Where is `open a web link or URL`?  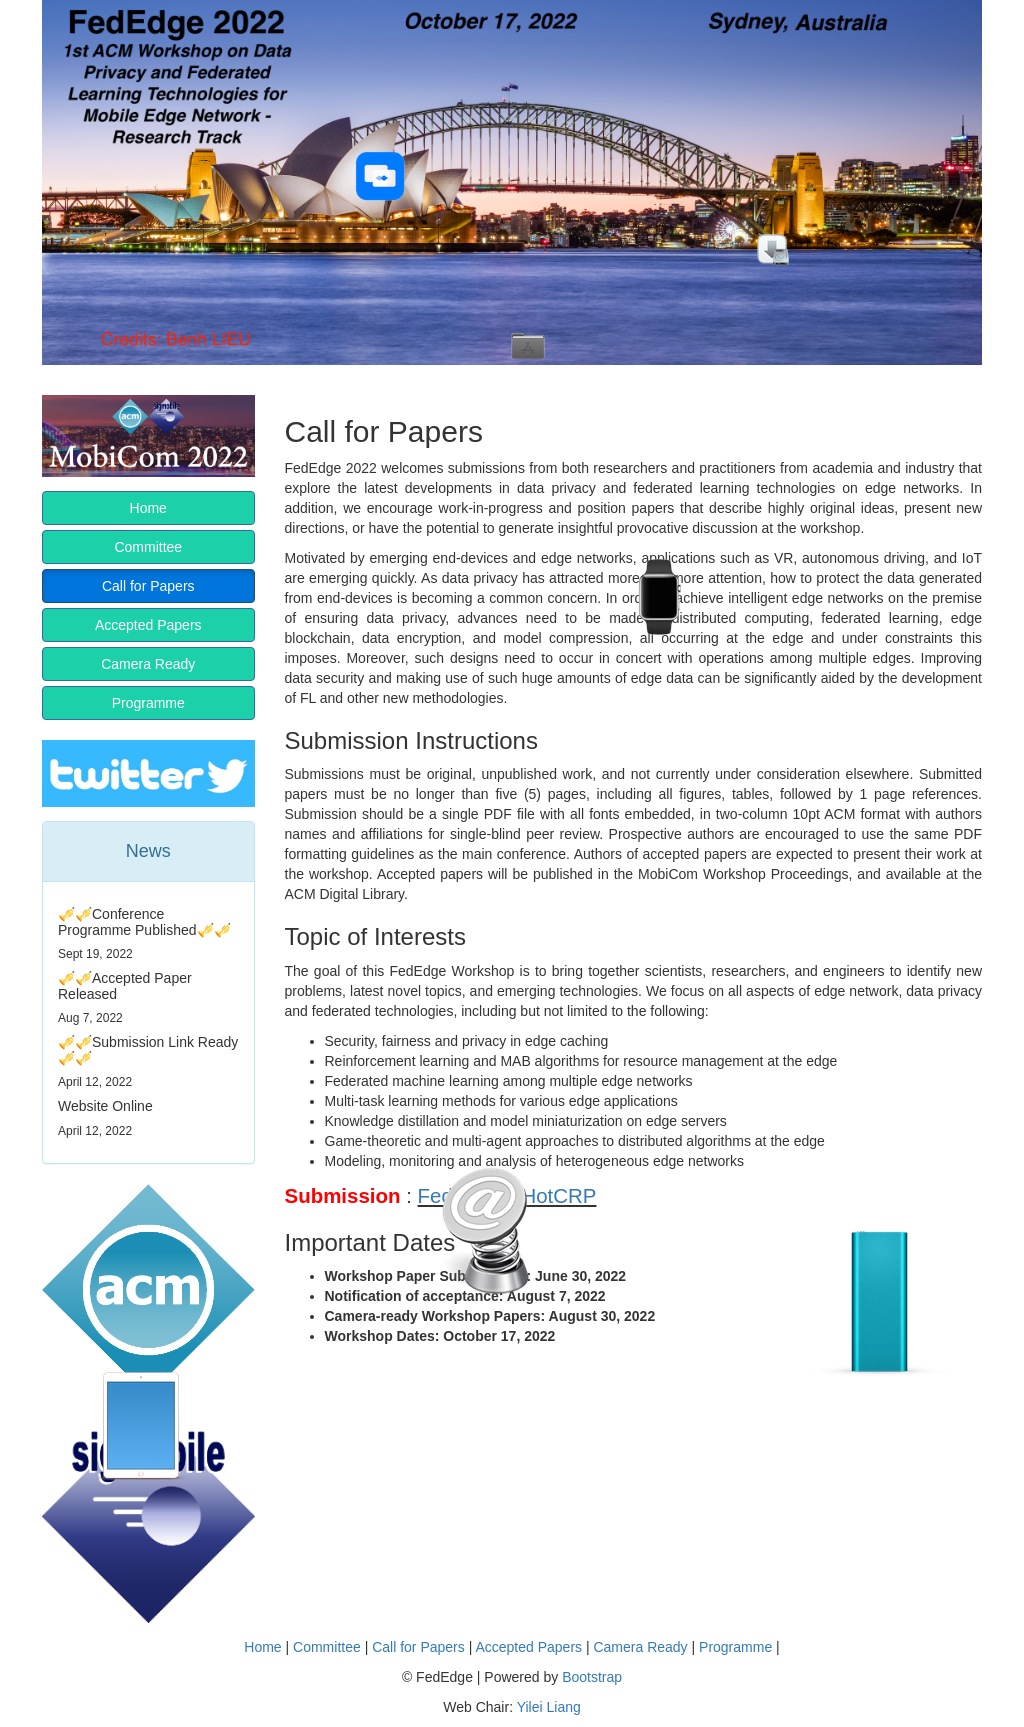 open a web link or URL is located at coordinates (491, 1231).